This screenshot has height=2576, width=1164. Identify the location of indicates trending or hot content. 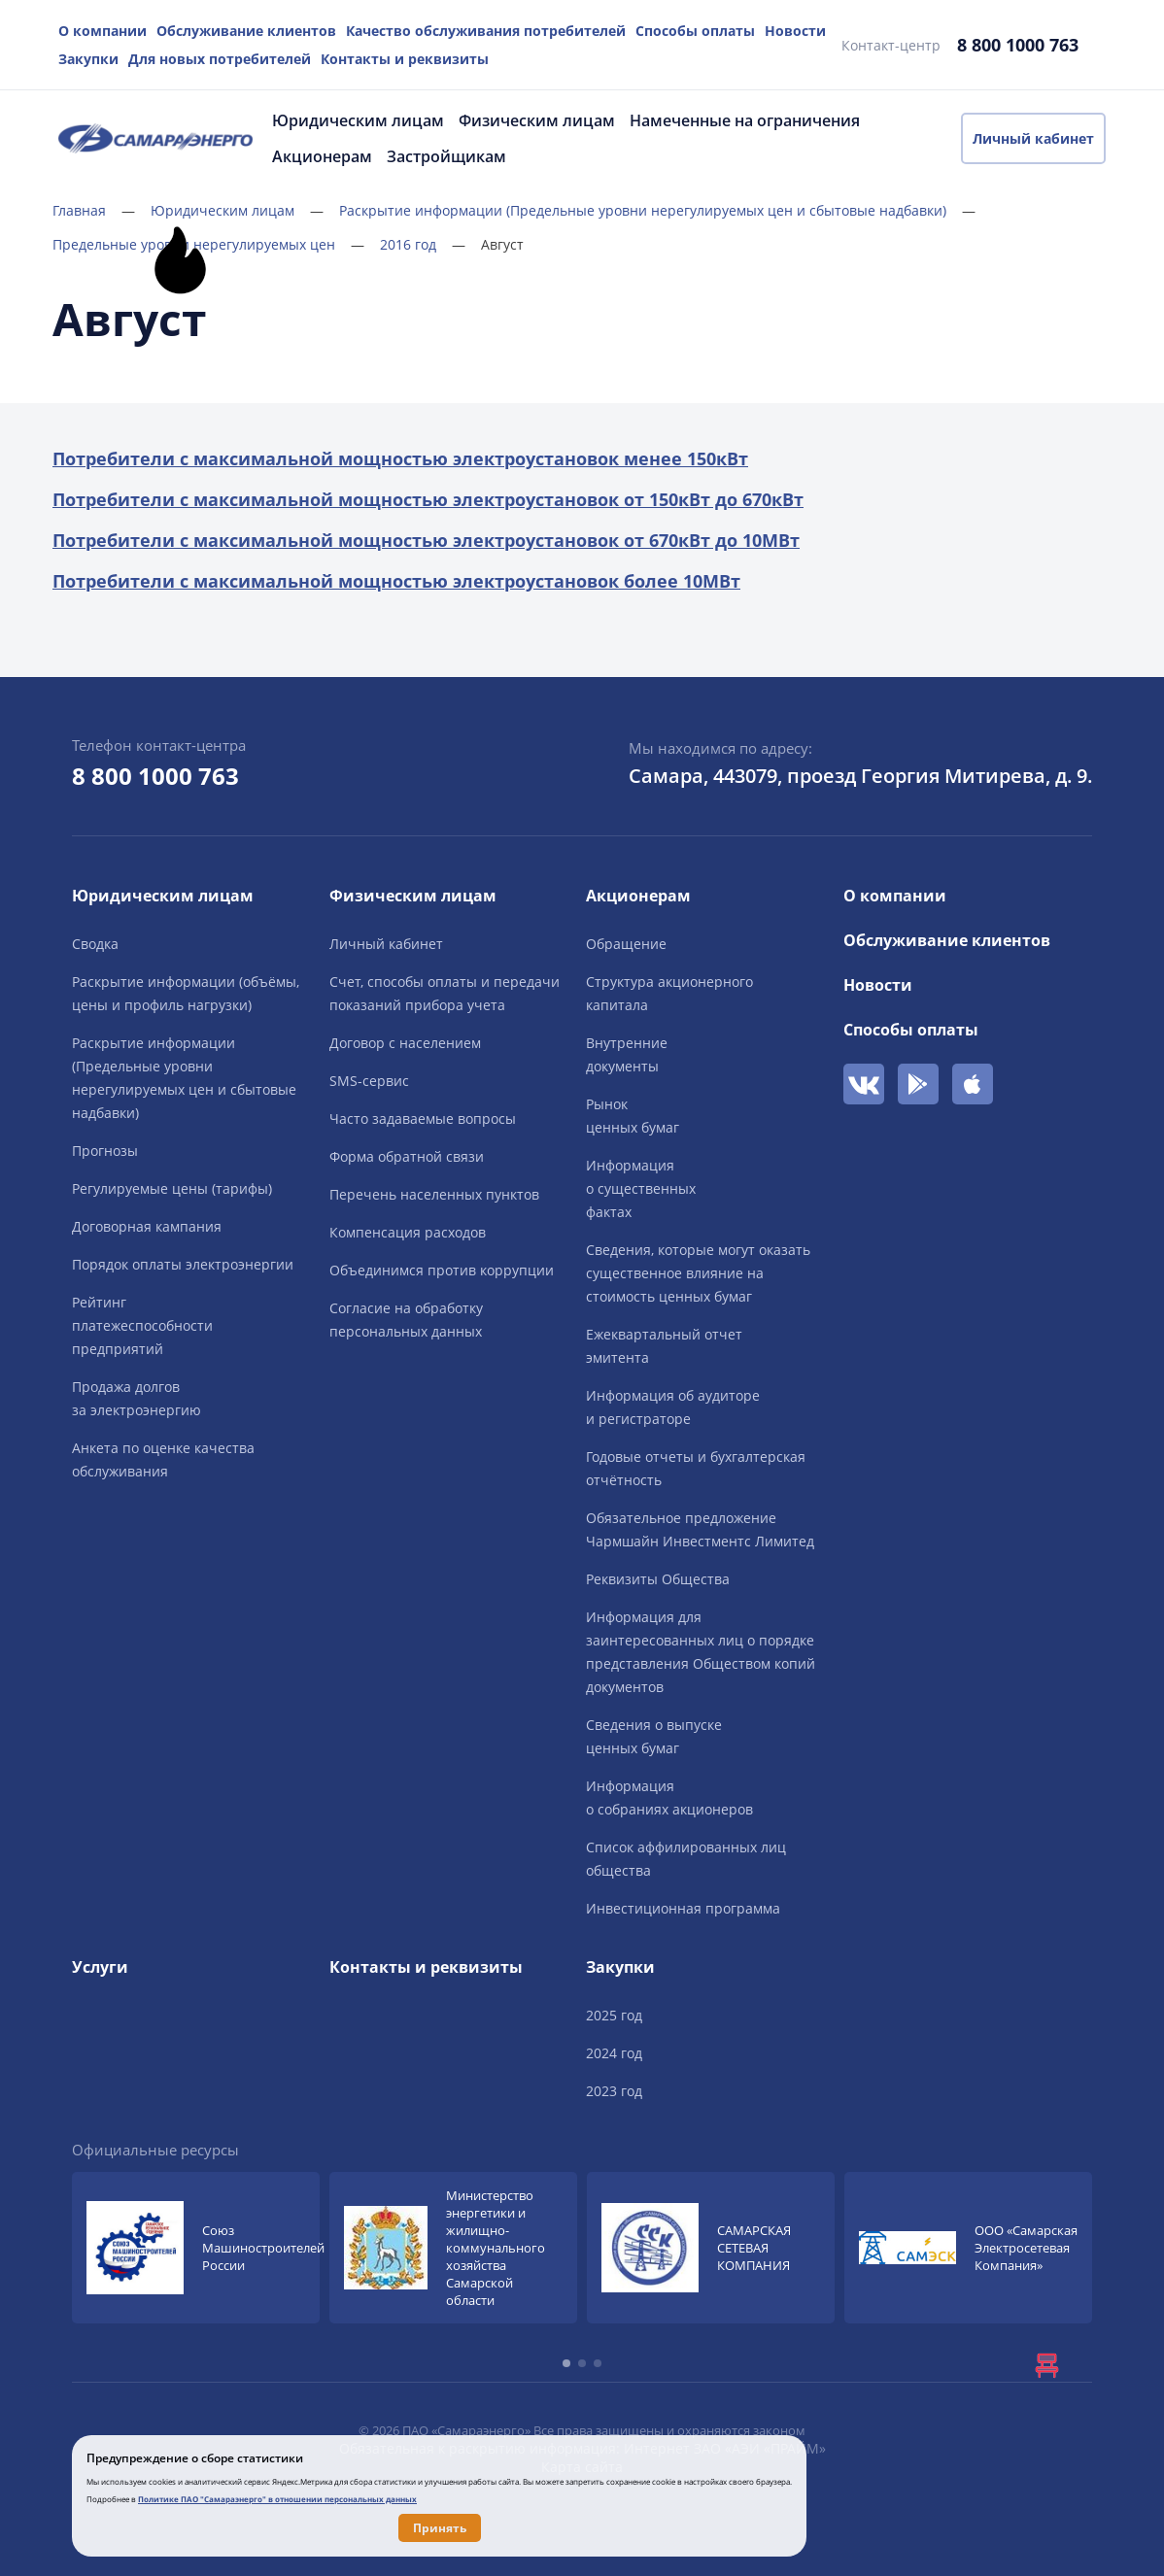
(180, 261).